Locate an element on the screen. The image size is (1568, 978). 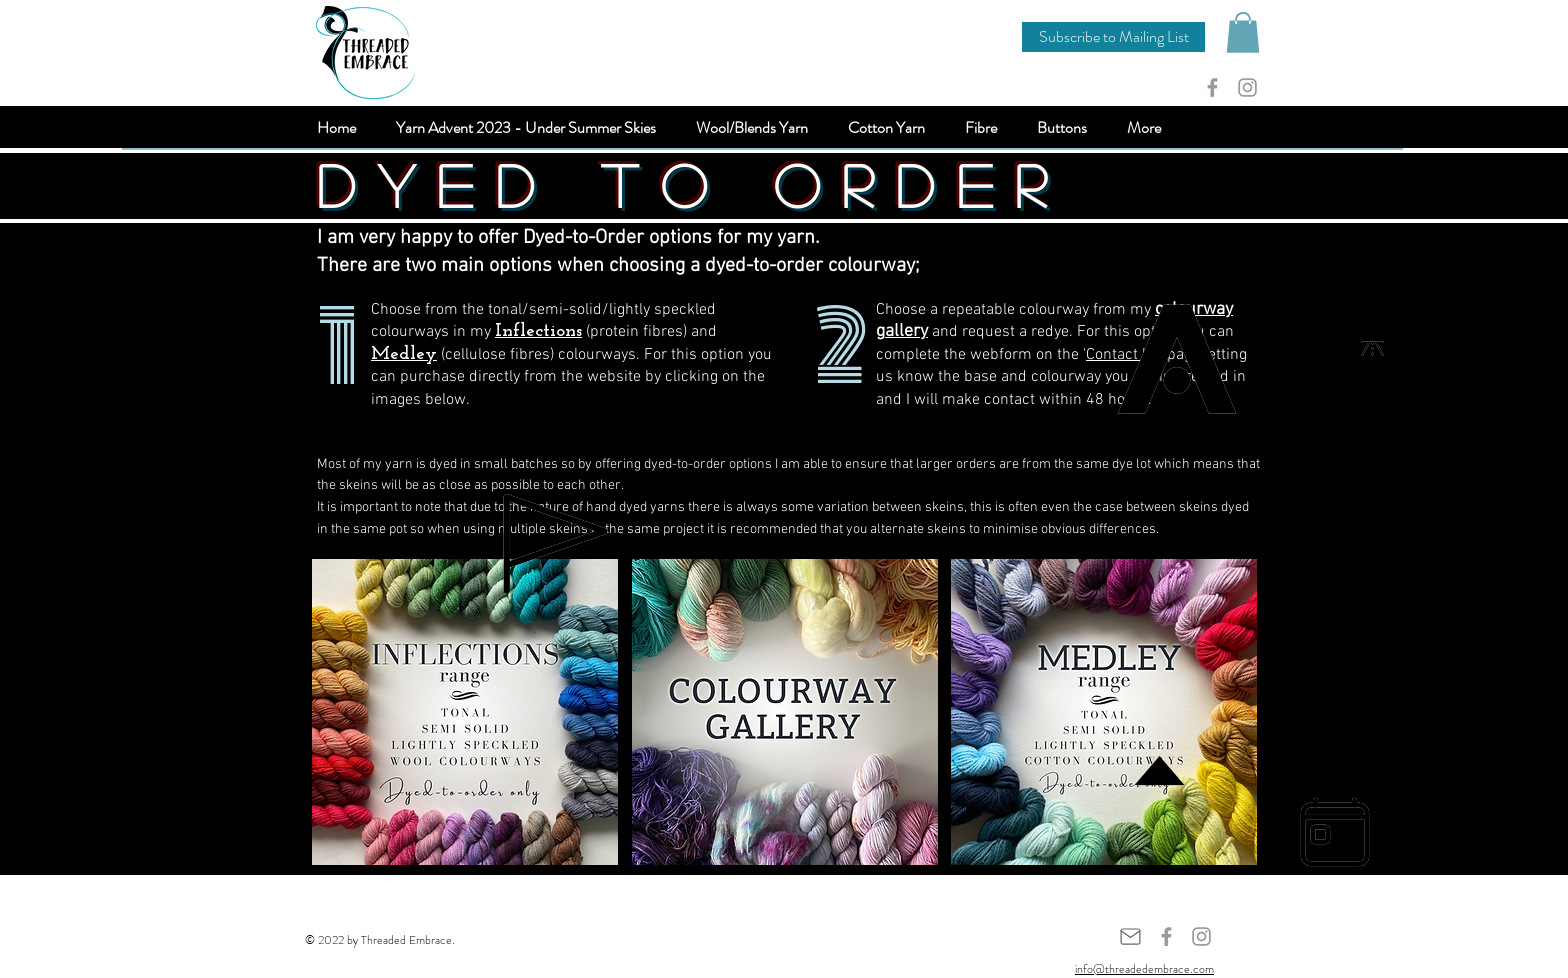
view directions or navigation is located at coordinates (1372, 348).